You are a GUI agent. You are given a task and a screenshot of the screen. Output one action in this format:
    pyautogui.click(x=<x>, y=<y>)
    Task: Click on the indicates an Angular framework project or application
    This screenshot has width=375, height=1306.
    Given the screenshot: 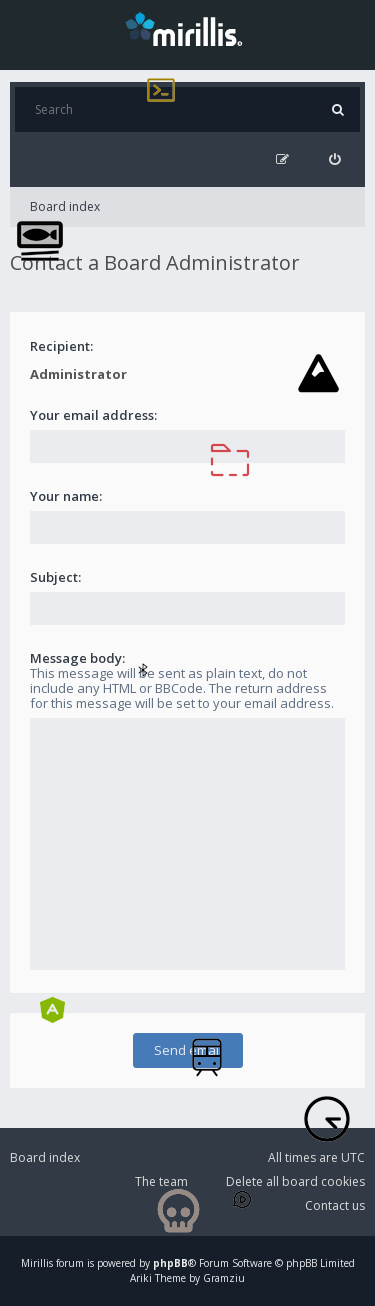 What is the action you would take?
    pyautogui.click(x=52, y=1009)
    